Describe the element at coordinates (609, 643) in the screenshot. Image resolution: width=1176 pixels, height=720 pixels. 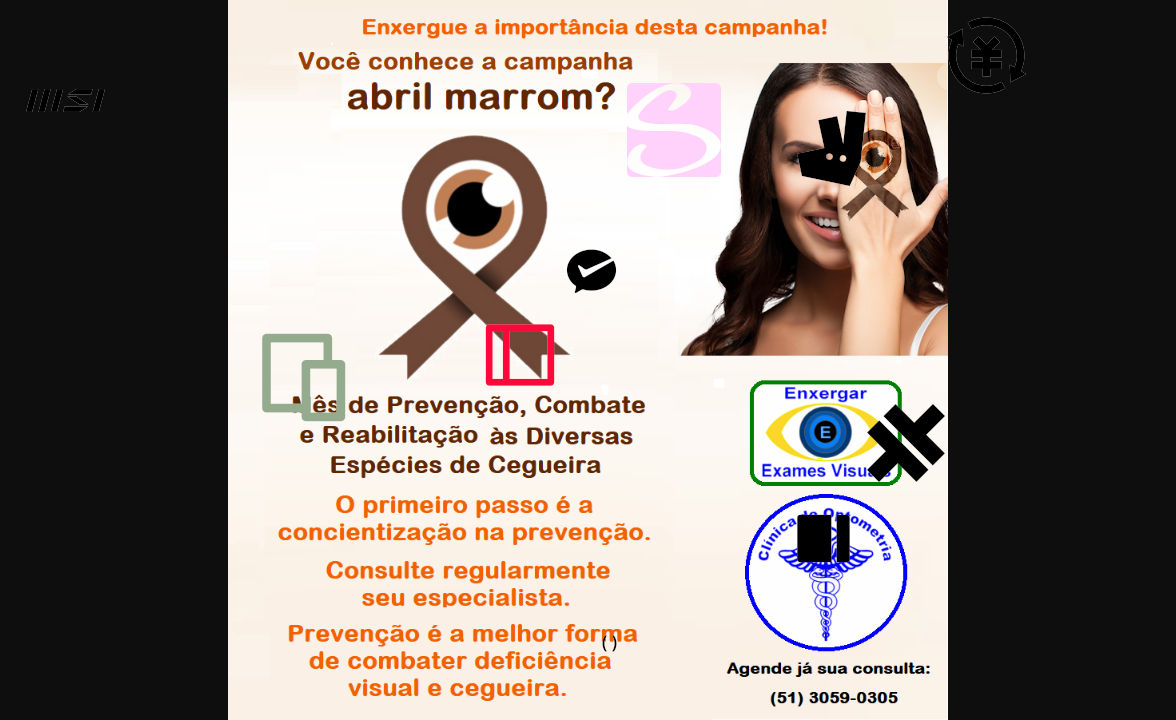
I see `insert parentheses in code editor` at that location.